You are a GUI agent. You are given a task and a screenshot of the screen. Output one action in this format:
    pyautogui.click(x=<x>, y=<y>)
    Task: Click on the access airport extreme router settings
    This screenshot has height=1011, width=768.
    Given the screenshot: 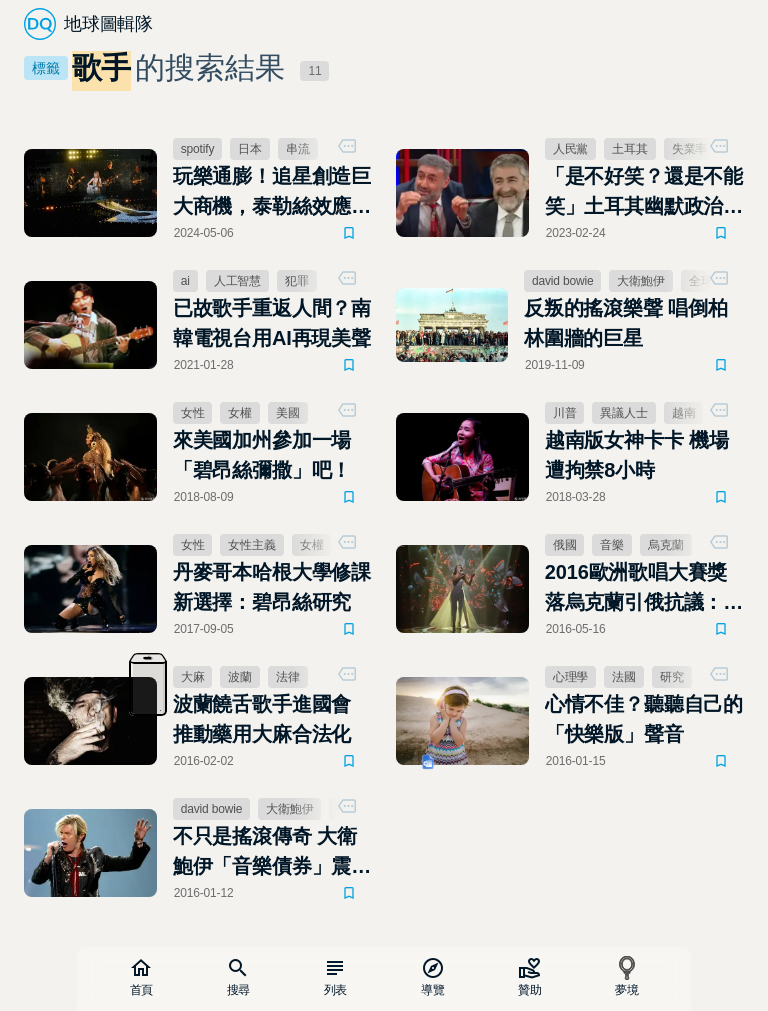 What is the action you would take?
    pyautogui.click(x=148, y=684)
    